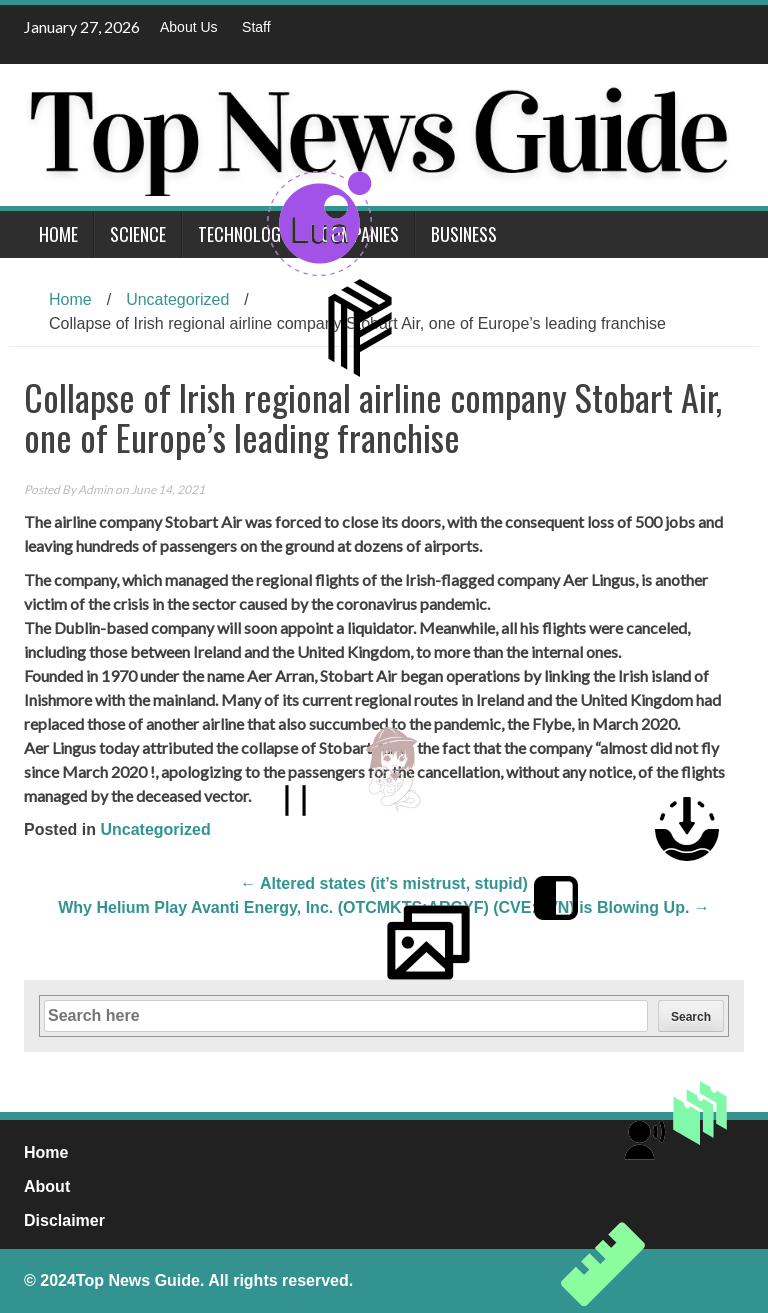  What do you see at coordinates (645, 1141) in the screenshot?
I see `access voice or speech settings` at bounding box center [645, 1141].